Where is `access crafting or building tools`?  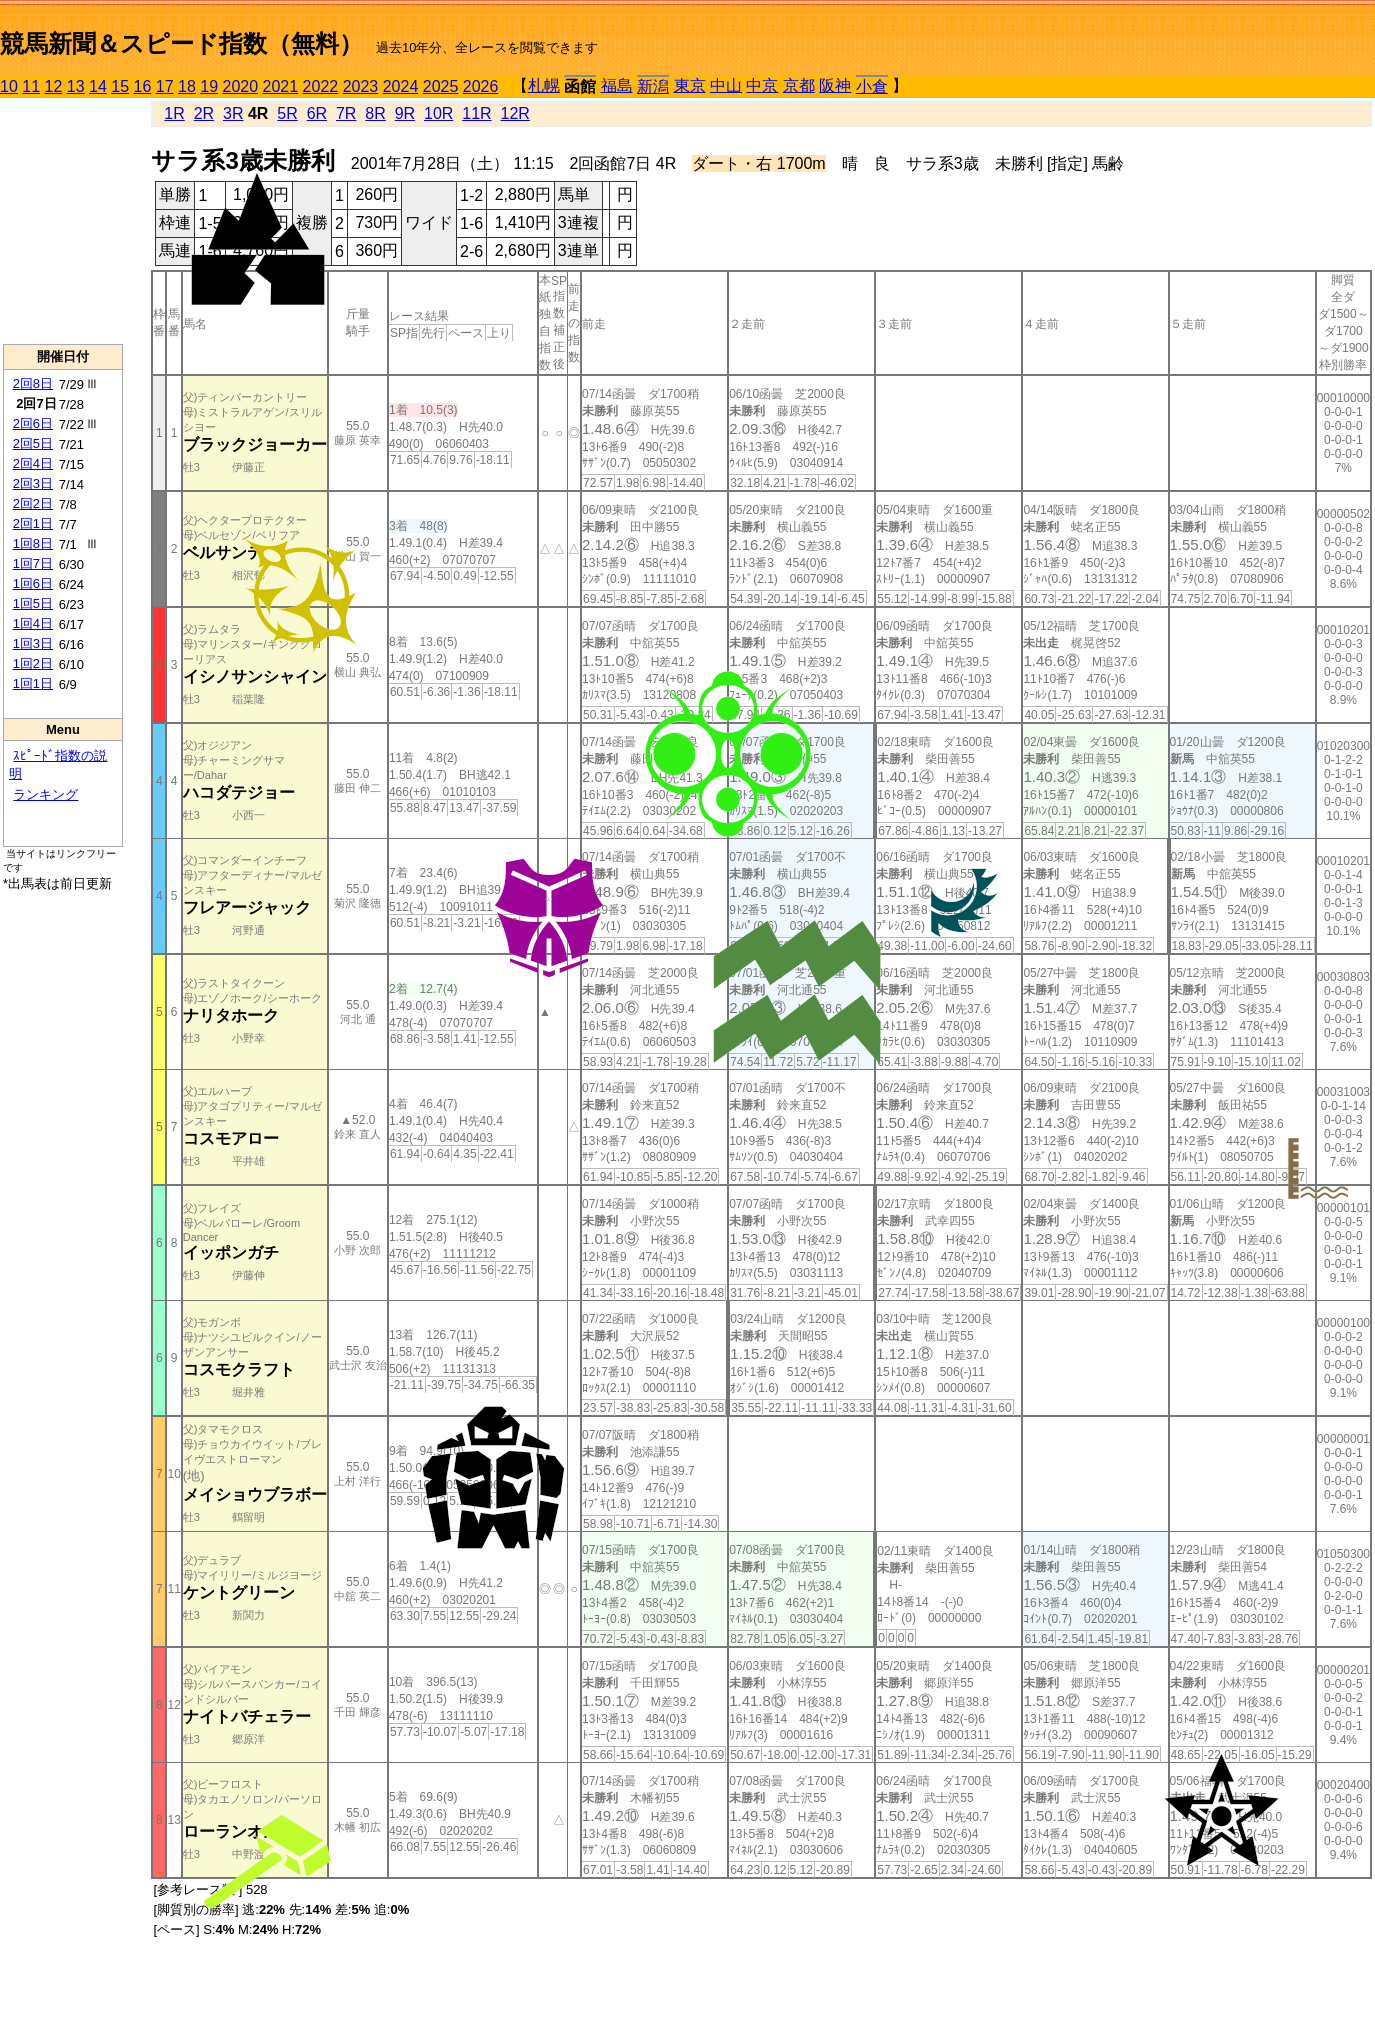
access crafting or building tools is located at coordinates (267, 1861).